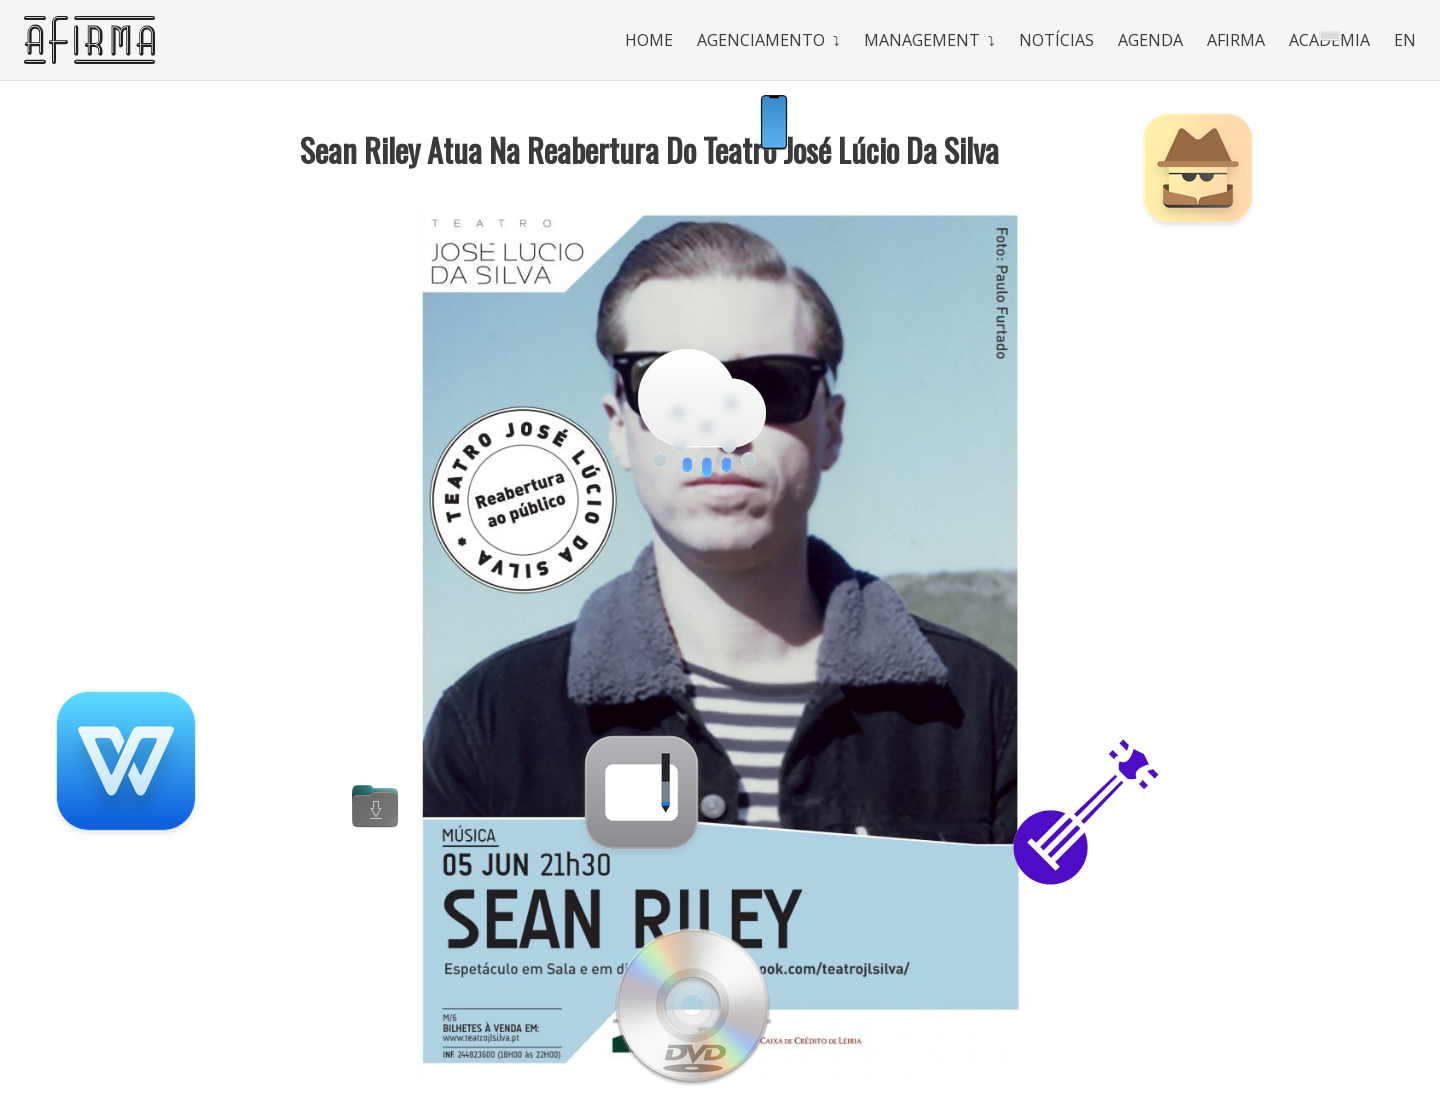 Image resolution: width=1440 pixels, height=1093 pixels. What do you see at coordinates (641, 794) in the screenshot?
I see `access tablet and display preferences` at bounding box center [641, 794].